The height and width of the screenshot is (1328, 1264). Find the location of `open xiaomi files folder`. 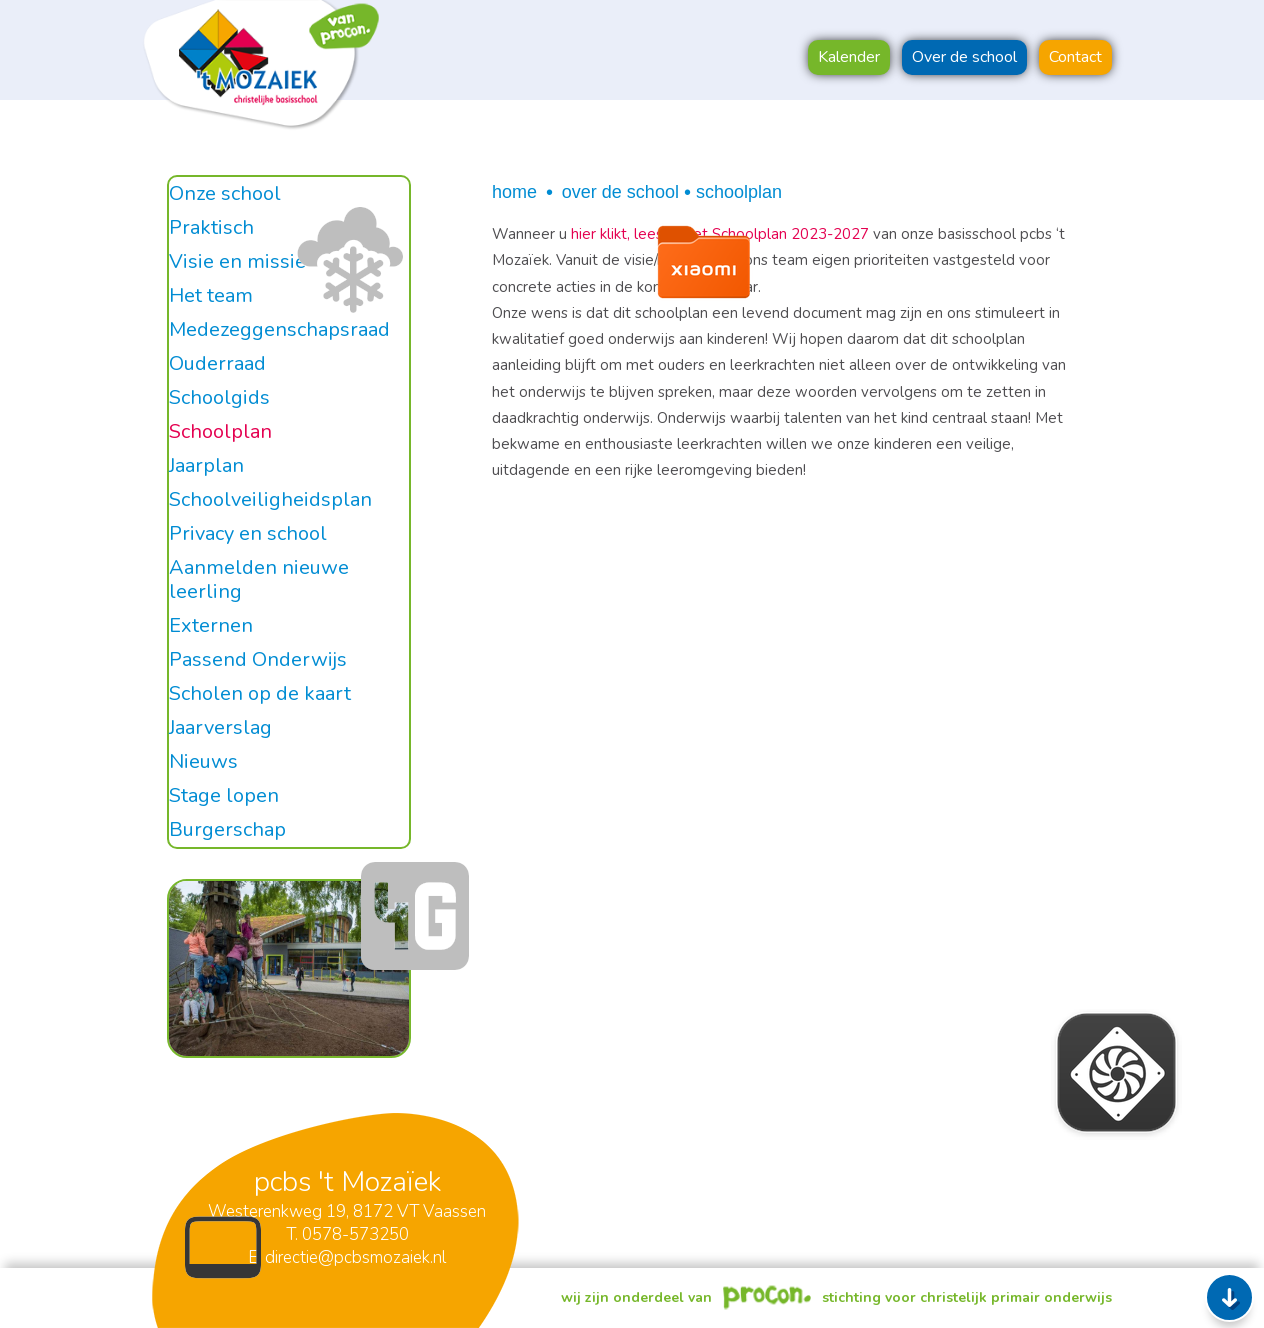

open xiaomi files folder is located at coordinates (703, 264).